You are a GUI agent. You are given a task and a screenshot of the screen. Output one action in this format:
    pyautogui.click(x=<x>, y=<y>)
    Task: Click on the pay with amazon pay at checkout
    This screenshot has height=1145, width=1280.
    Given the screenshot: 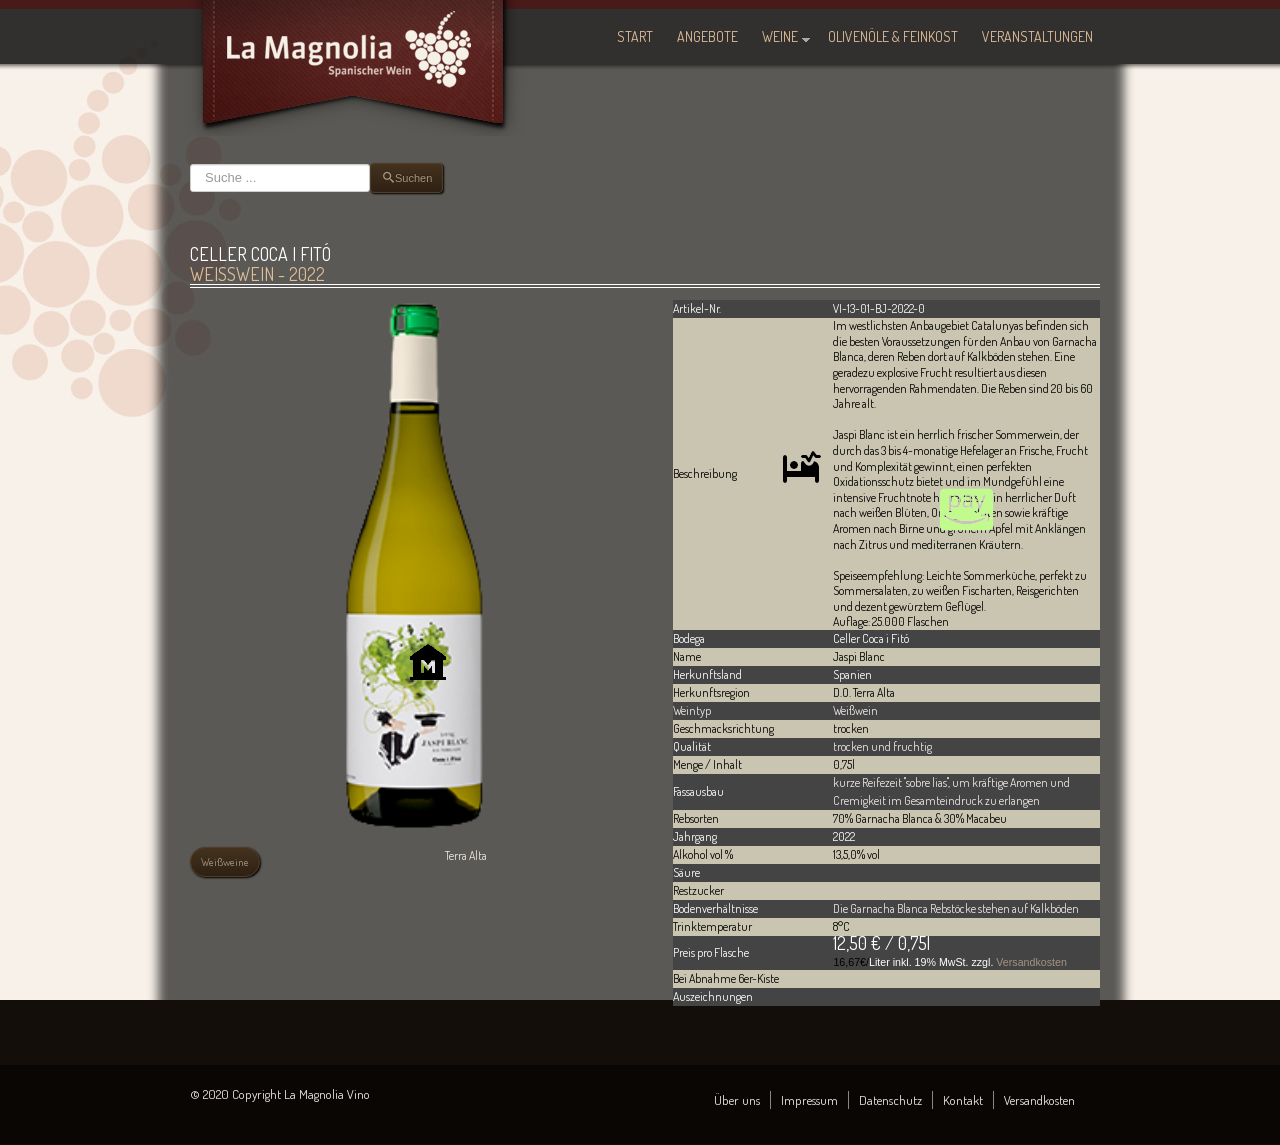 What is the action you would take?
    pyautogui.click(x=966, y=509)
    